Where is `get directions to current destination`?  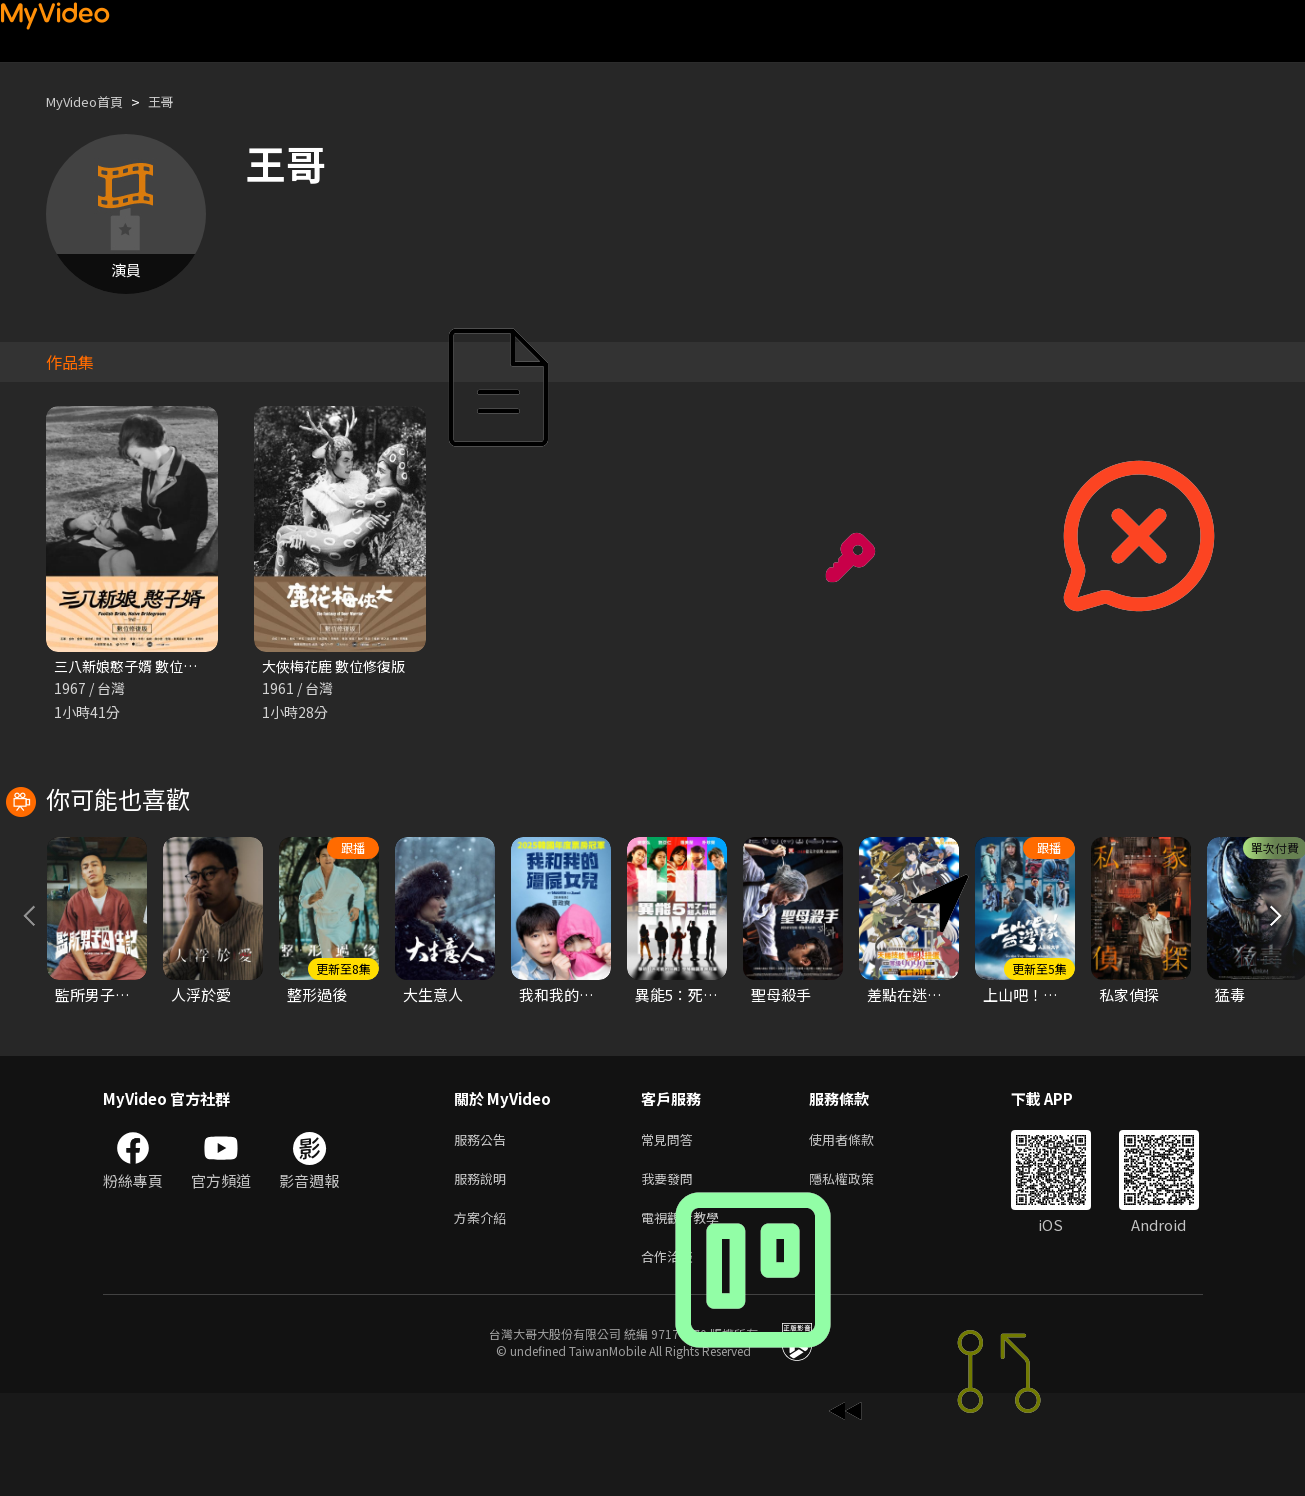 get directions to current destination is located at coordinates (939, 903).